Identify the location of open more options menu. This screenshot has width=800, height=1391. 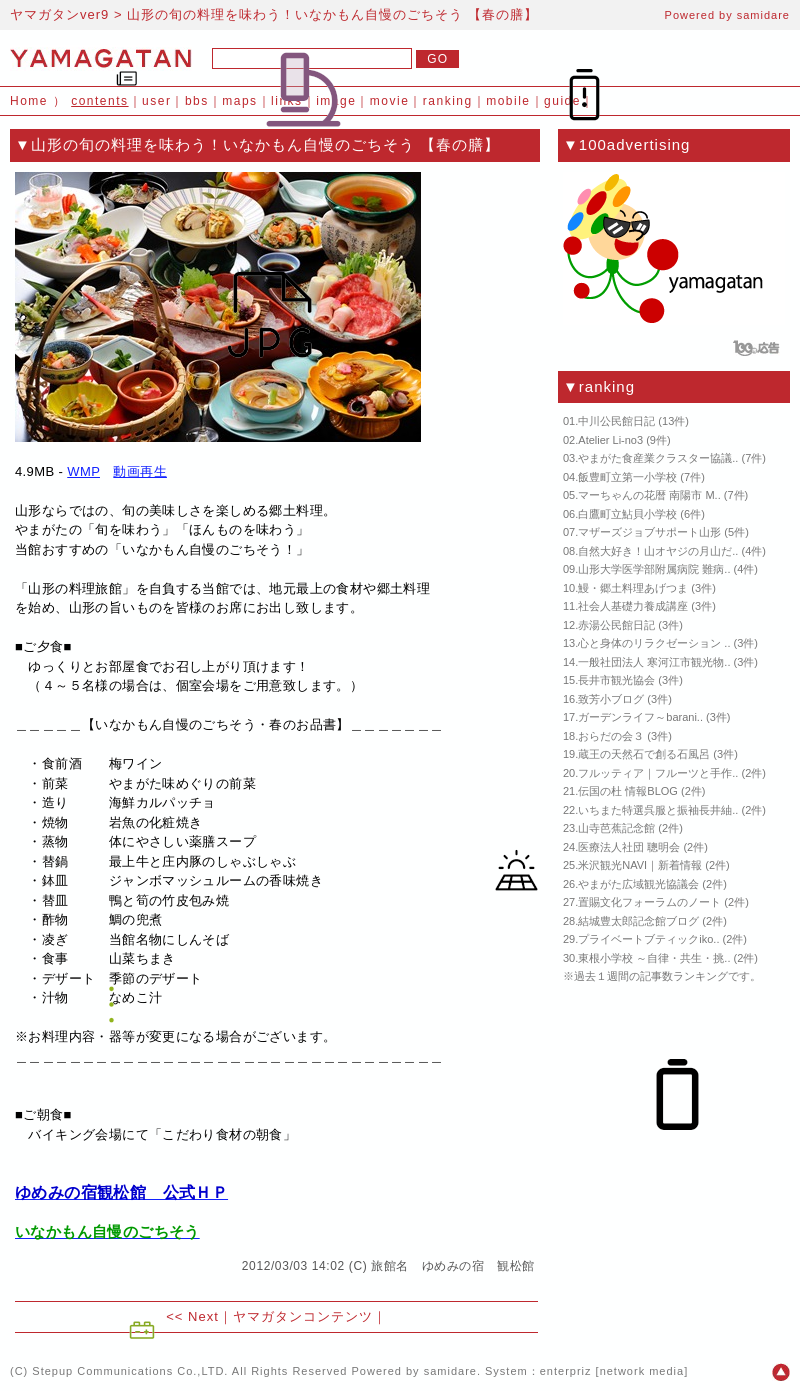
(111, 1004).